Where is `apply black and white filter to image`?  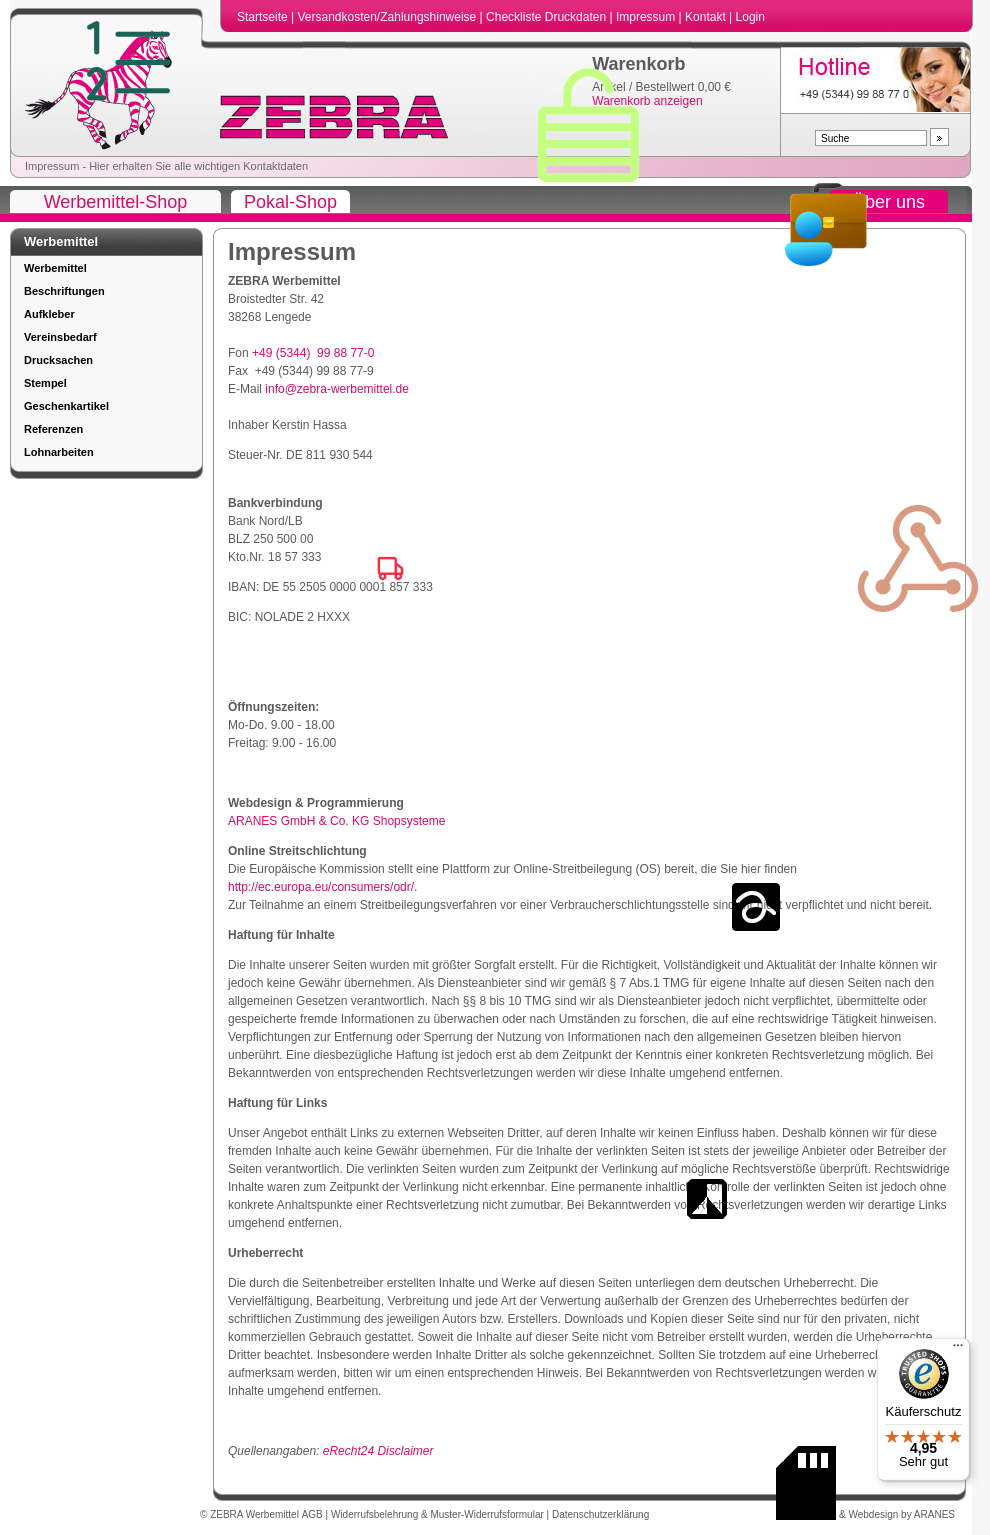
apply black and white filter to image is located at coordinates (707, 1199).